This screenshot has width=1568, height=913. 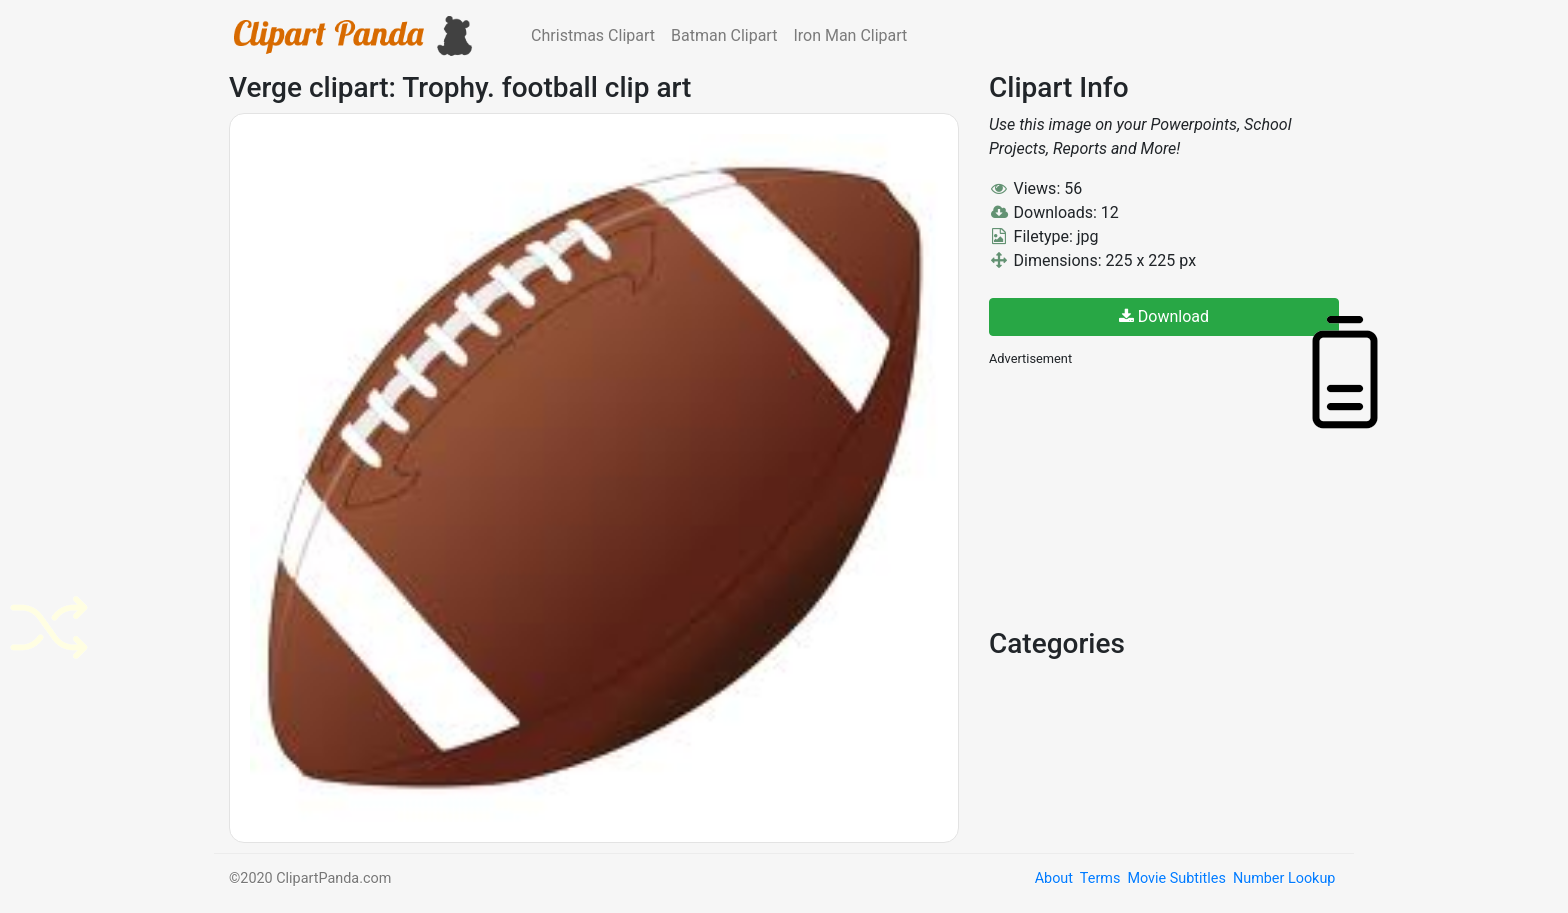 I want to click on indicates medium battery level, so click(x=1345, y=374).